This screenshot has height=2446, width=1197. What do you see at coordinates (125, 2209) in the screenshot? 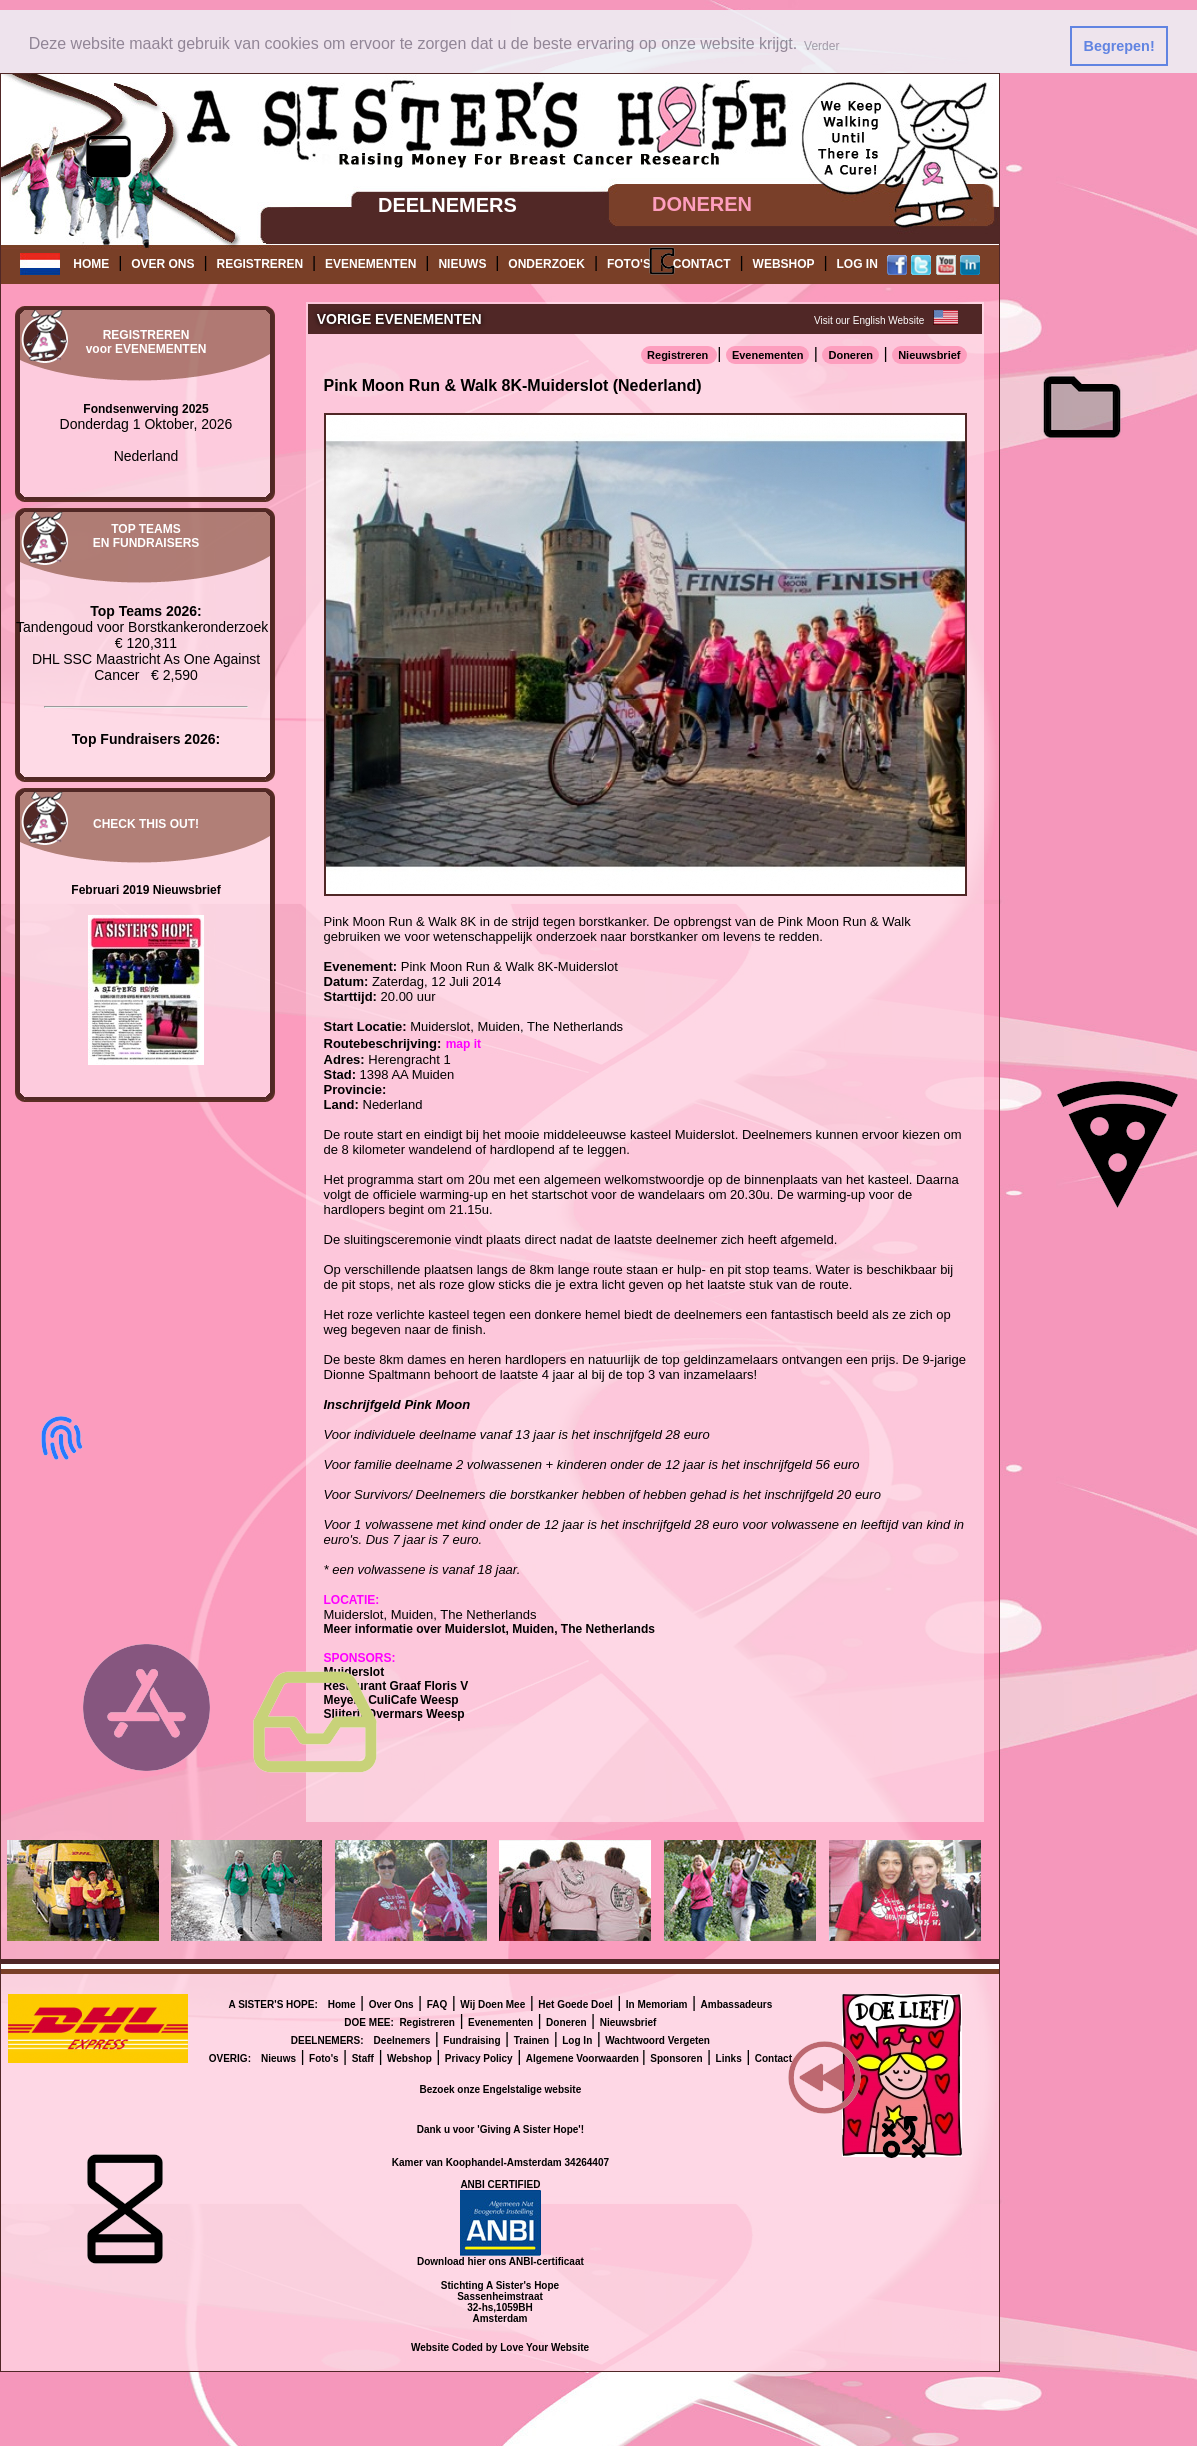
I see `indicates time is running low` at bounding box center [125, 2209].